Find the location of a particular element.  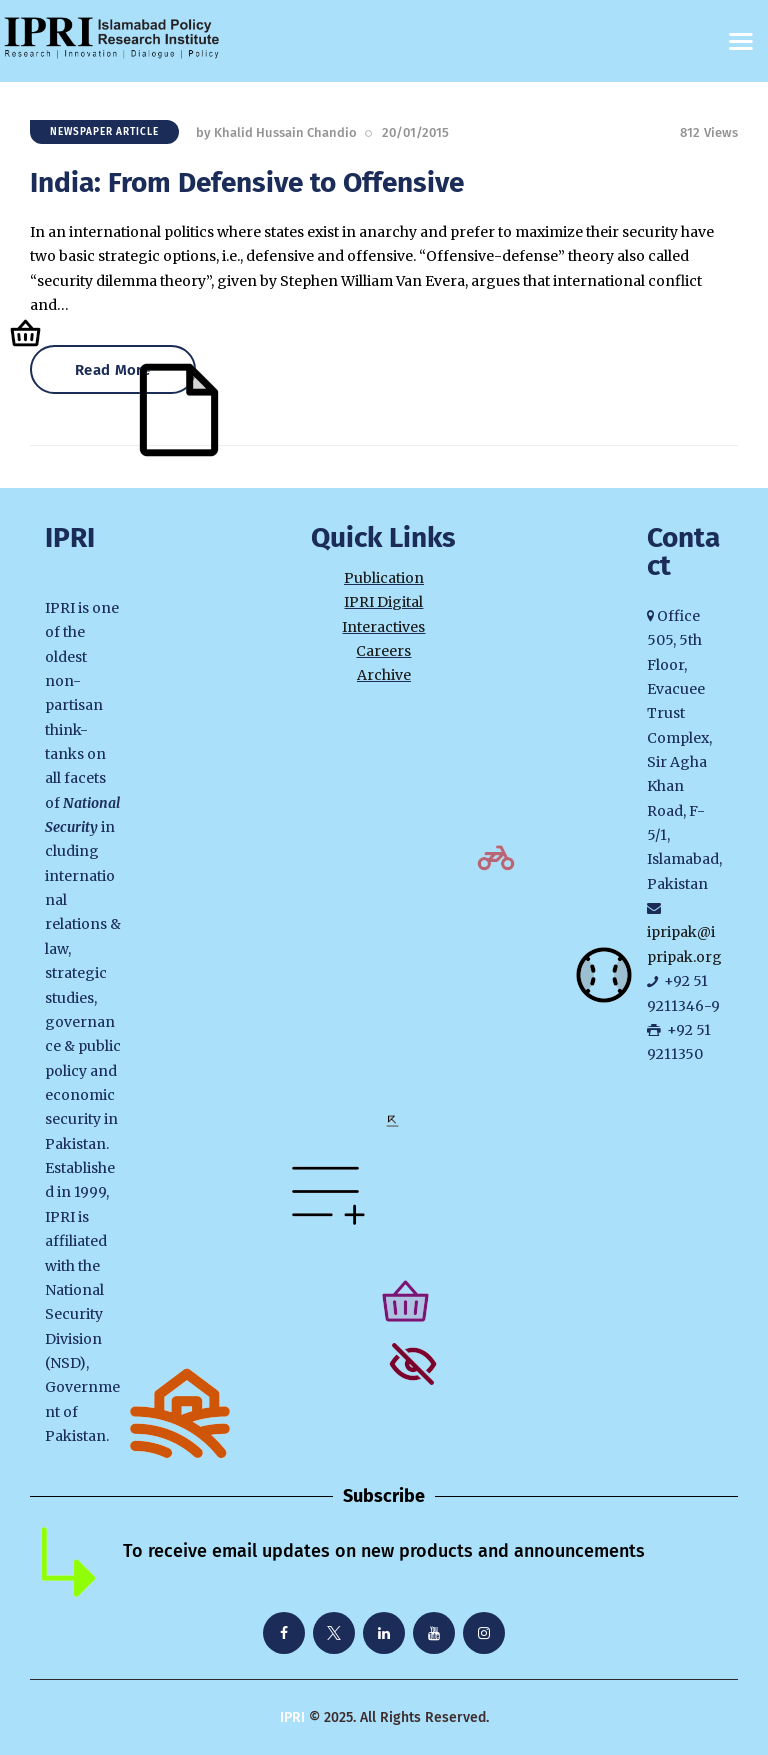

reply to a message or comment is located at coordinates (63, 1562).